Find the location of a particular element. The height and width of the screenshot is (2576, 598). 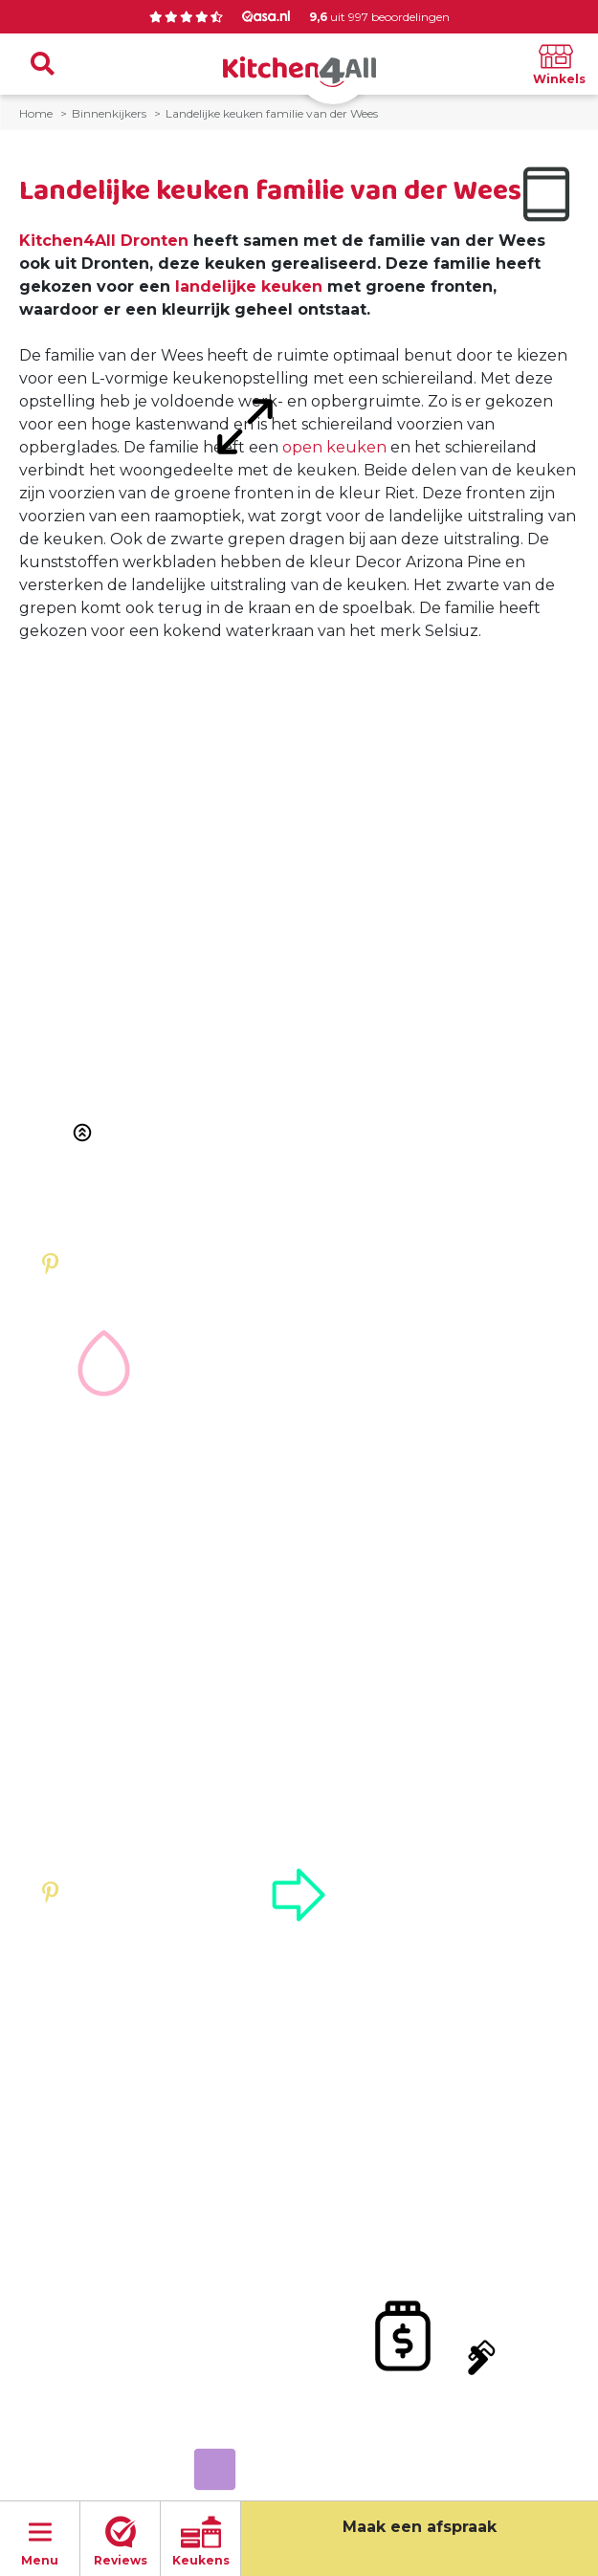

scroll to top of page is located at coordinates (82, 1133).